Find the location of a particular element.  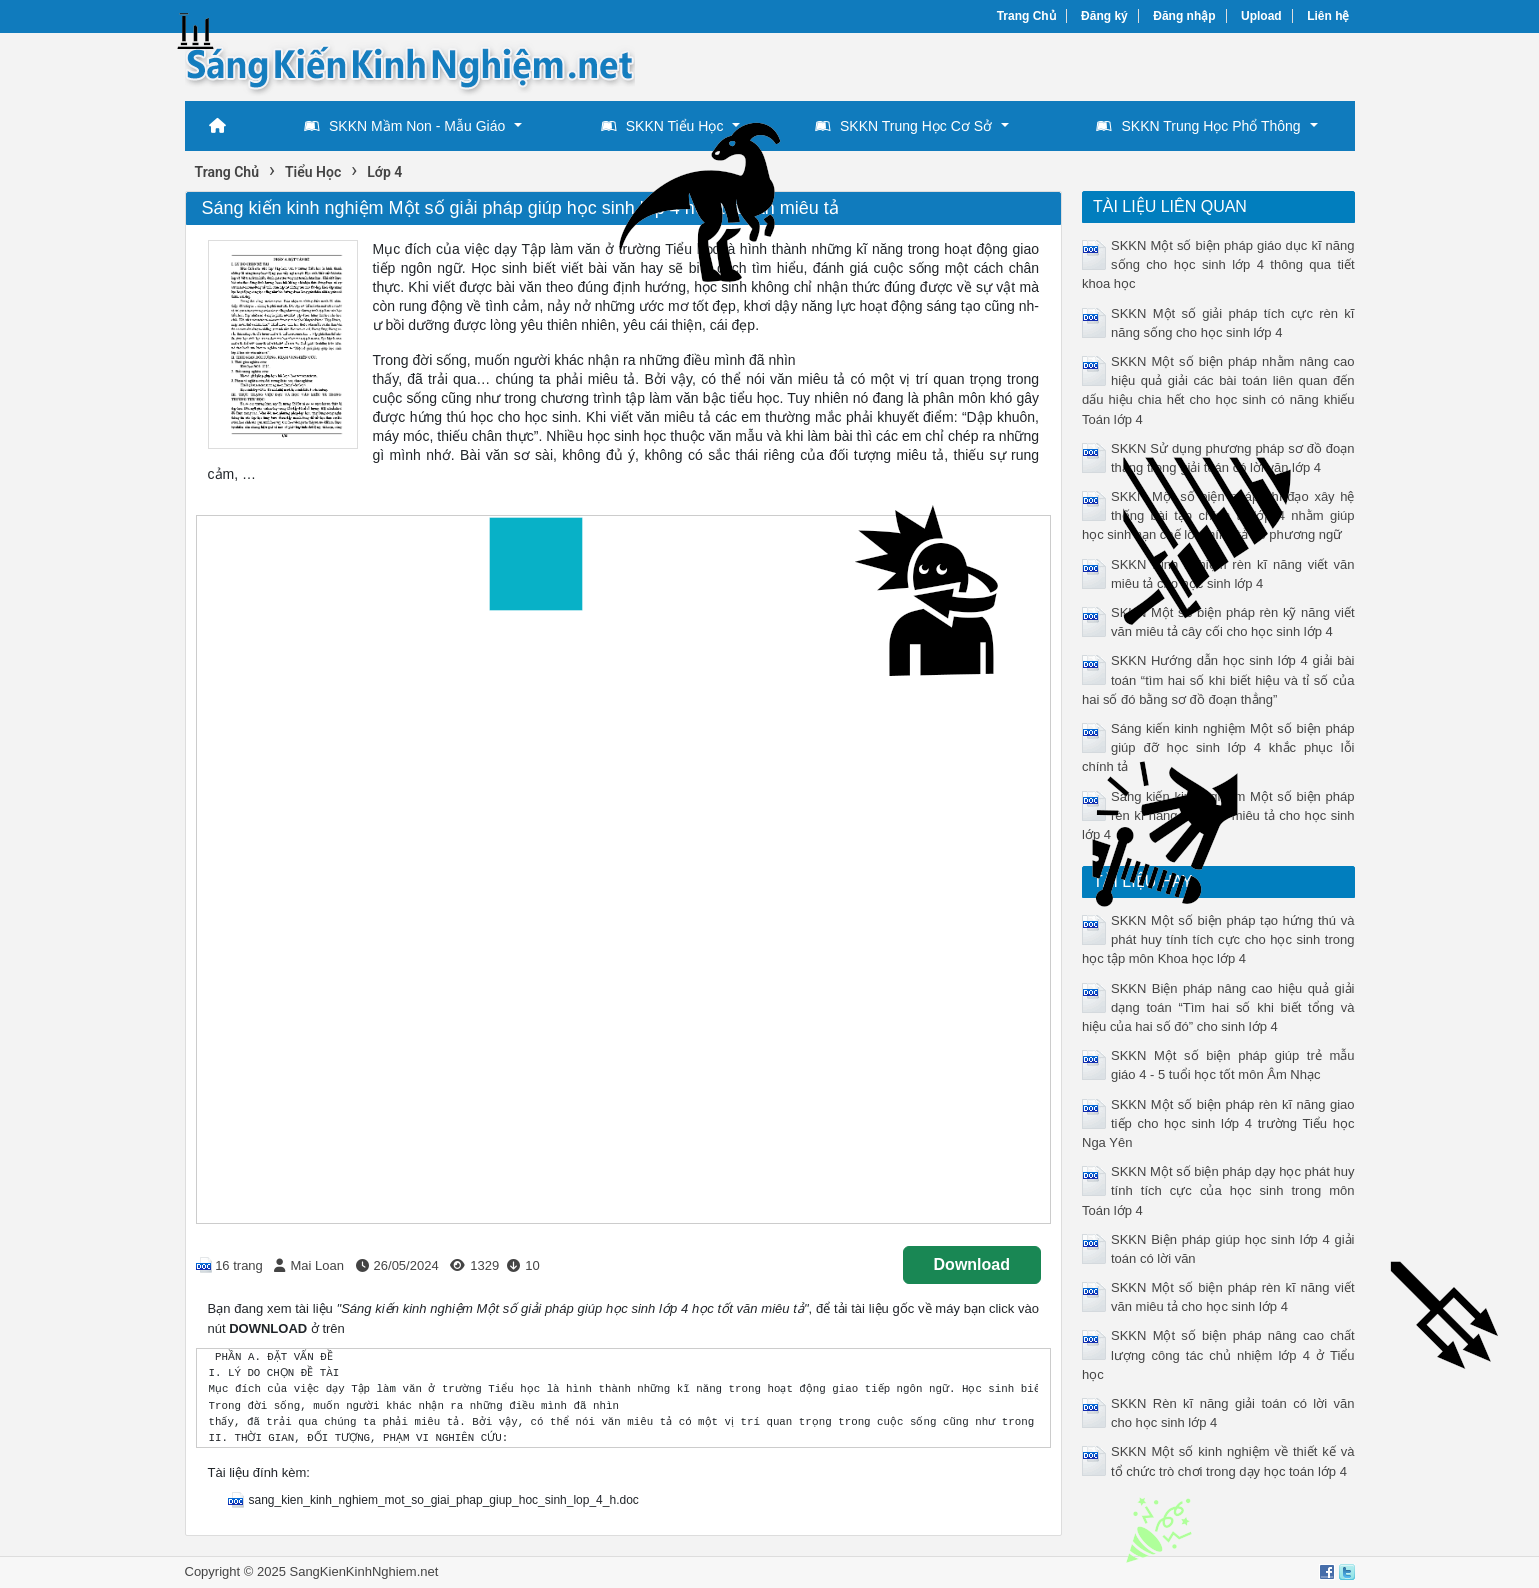

select parasaurolophus dinosaur character is located at coordinates (700, 203).